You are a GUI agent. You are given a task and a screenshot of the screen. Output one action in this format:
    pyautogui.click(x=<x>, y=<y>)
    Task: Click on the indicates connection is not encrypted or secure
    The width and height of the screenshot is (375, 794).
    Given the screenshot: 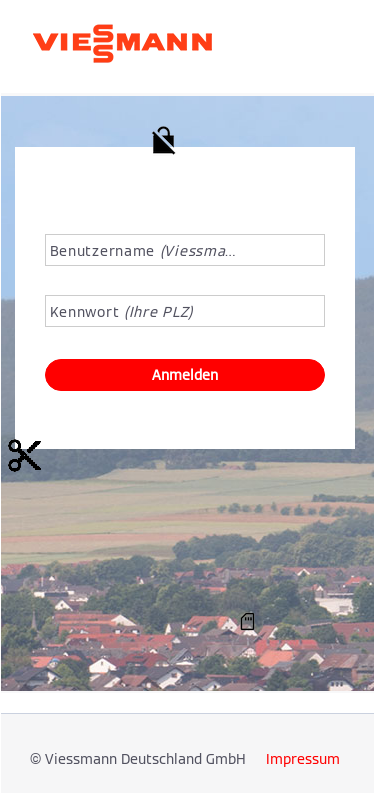 What is the action you would take?
    pyautogui.click(x=163, y=140)
    